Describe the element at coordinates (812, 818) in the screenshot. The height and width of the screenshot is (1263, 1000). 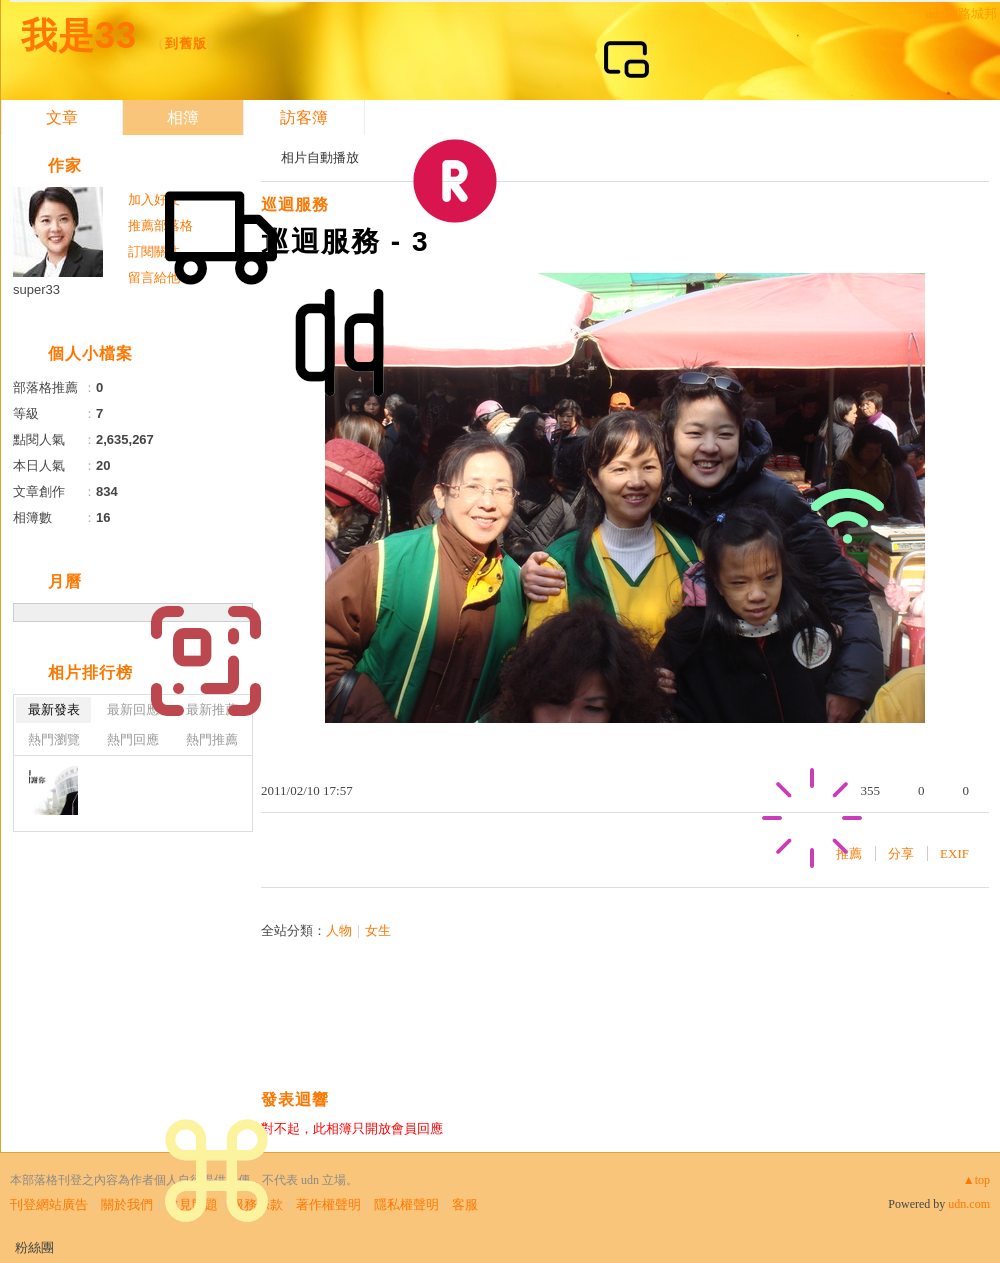
I see `indicates content is loading` at that location.